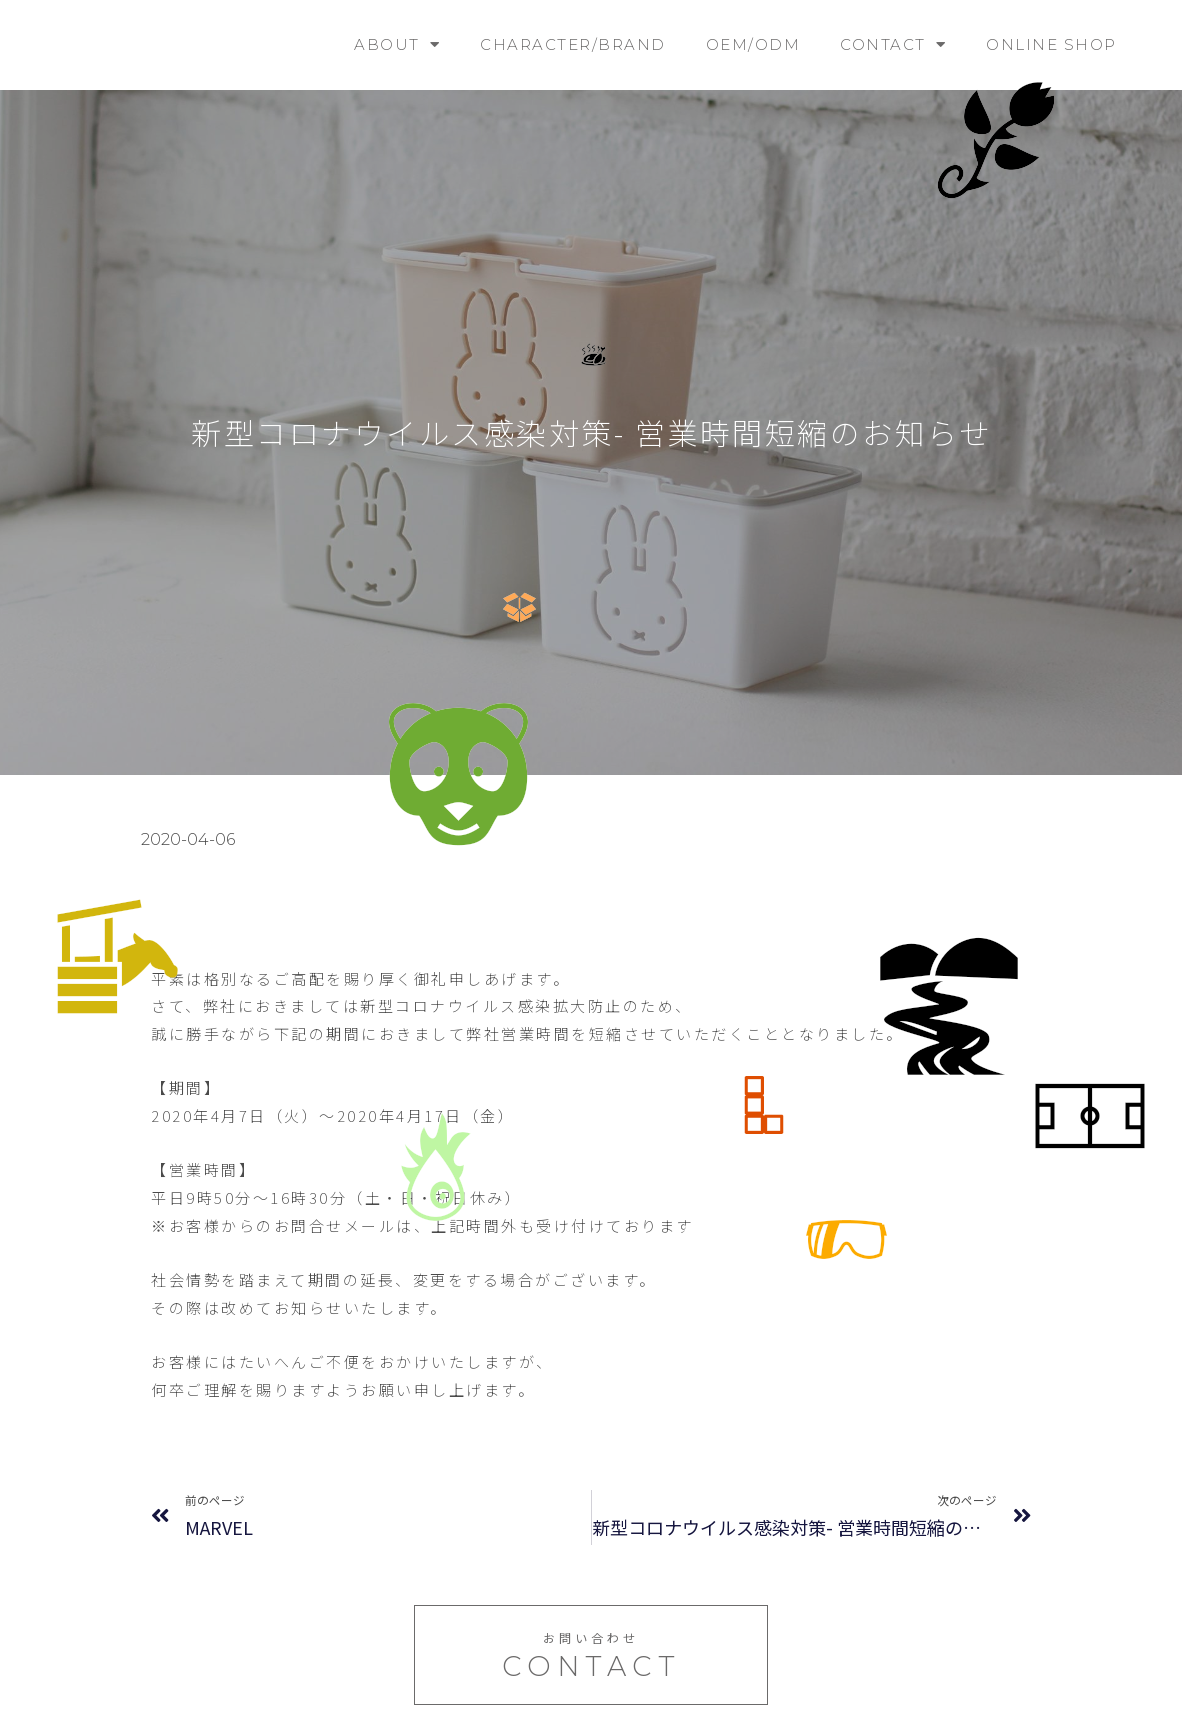 The width and height of the screenshot is (1182, 1713). Describe the element at coordinates (436, 1167) in the screenshot. I see `select a spirit or ethereal character class` at that location.